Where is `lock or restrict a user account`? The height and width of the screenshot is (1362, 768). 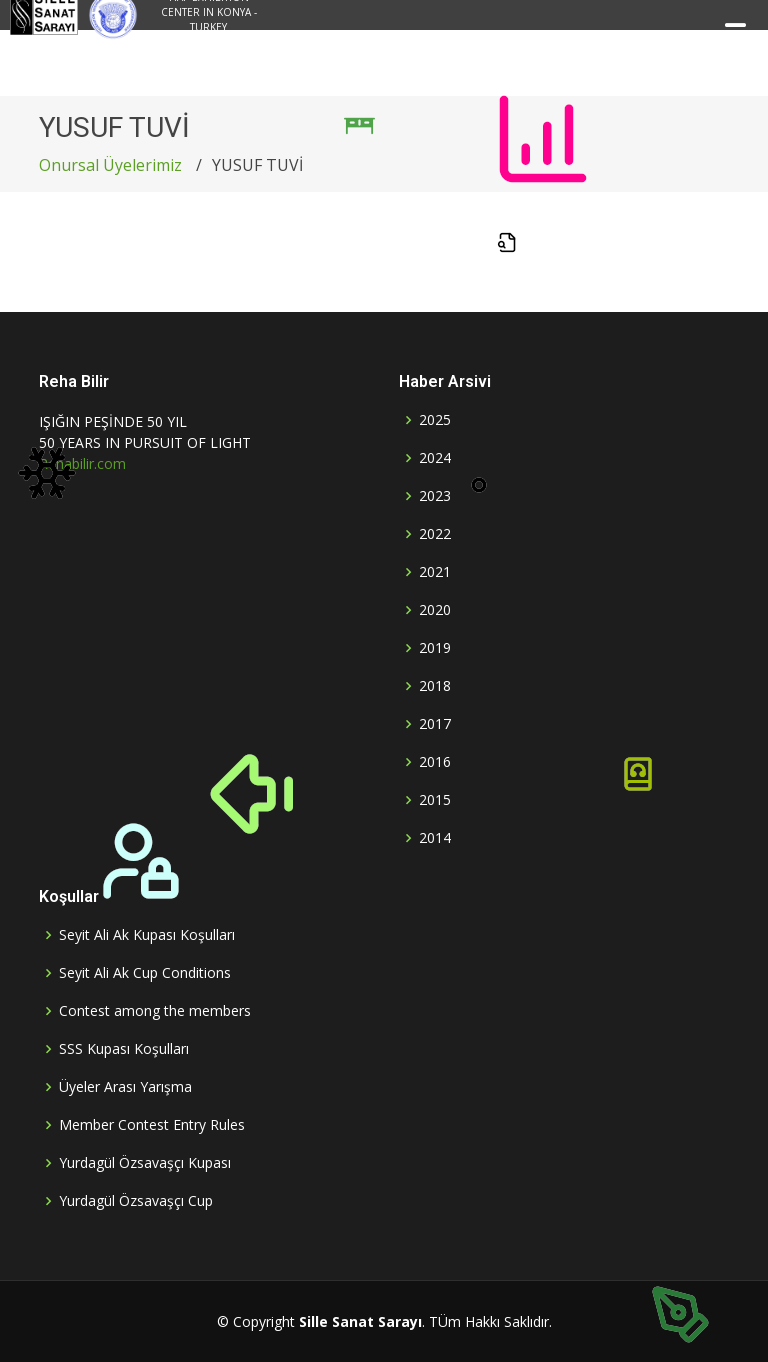 lock or restrict a user account is located at coordinates (141, 861).